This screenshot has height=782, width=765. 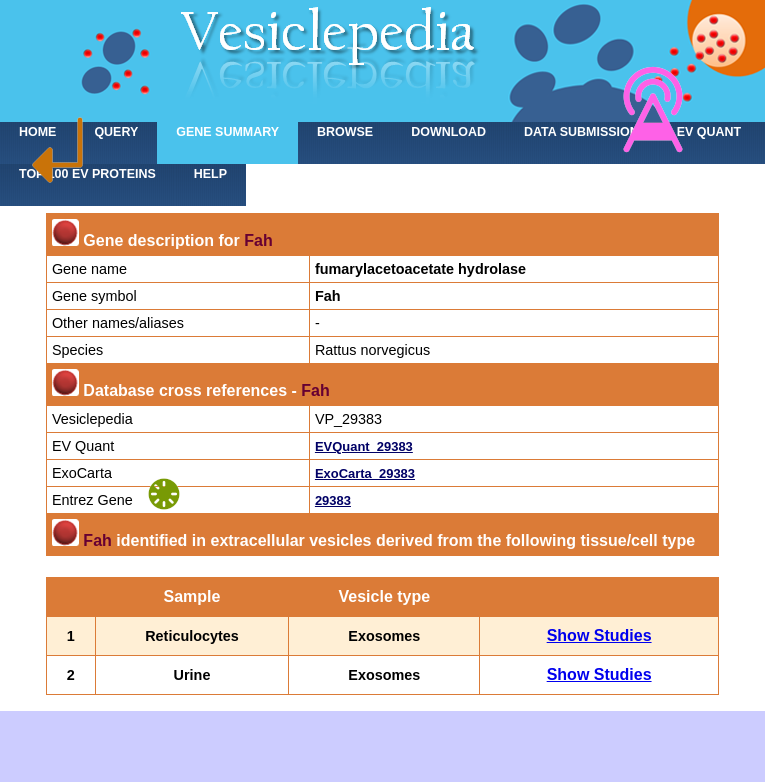 I want to click on indicates cellular network signal or coverage, so click(x=653, y=111).